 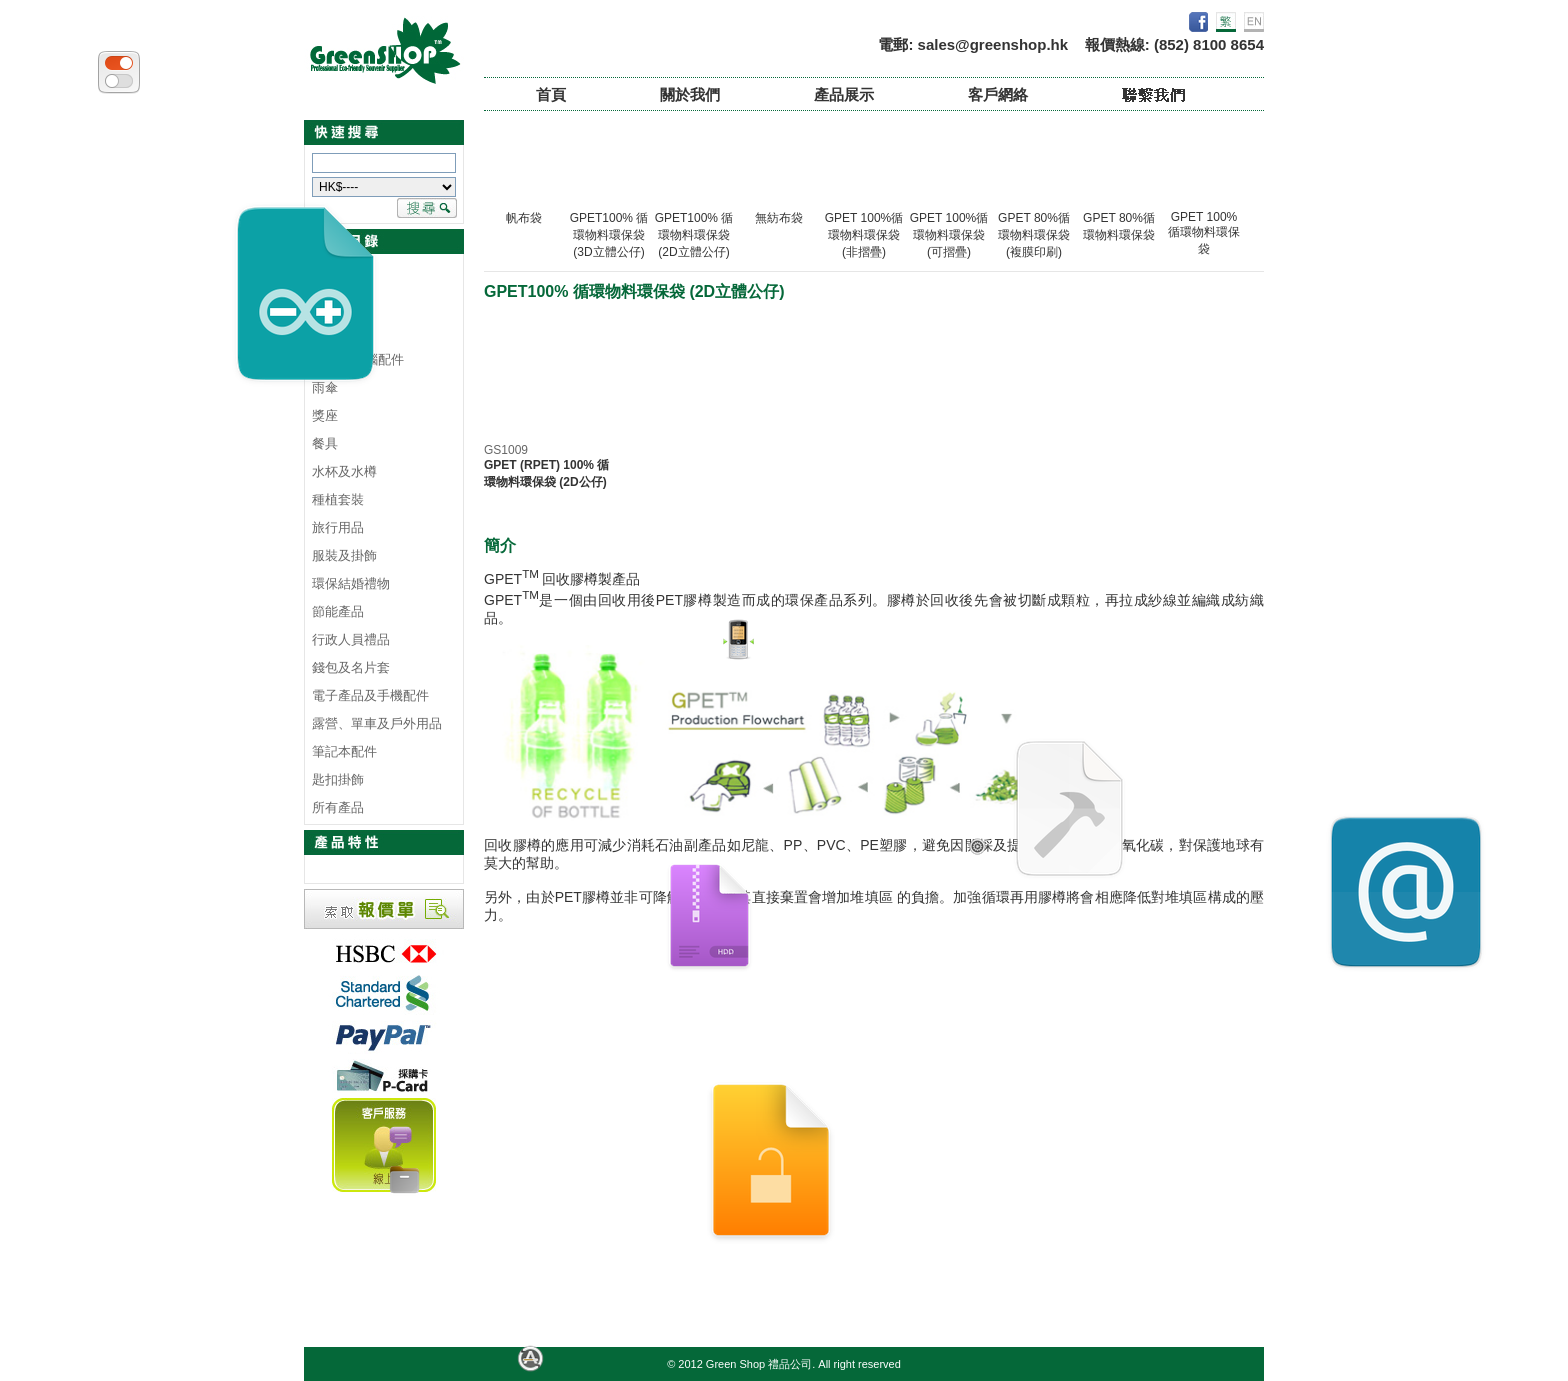 I want to click on a virtualbox virtual hard disk file, so click(x=709, y=917).